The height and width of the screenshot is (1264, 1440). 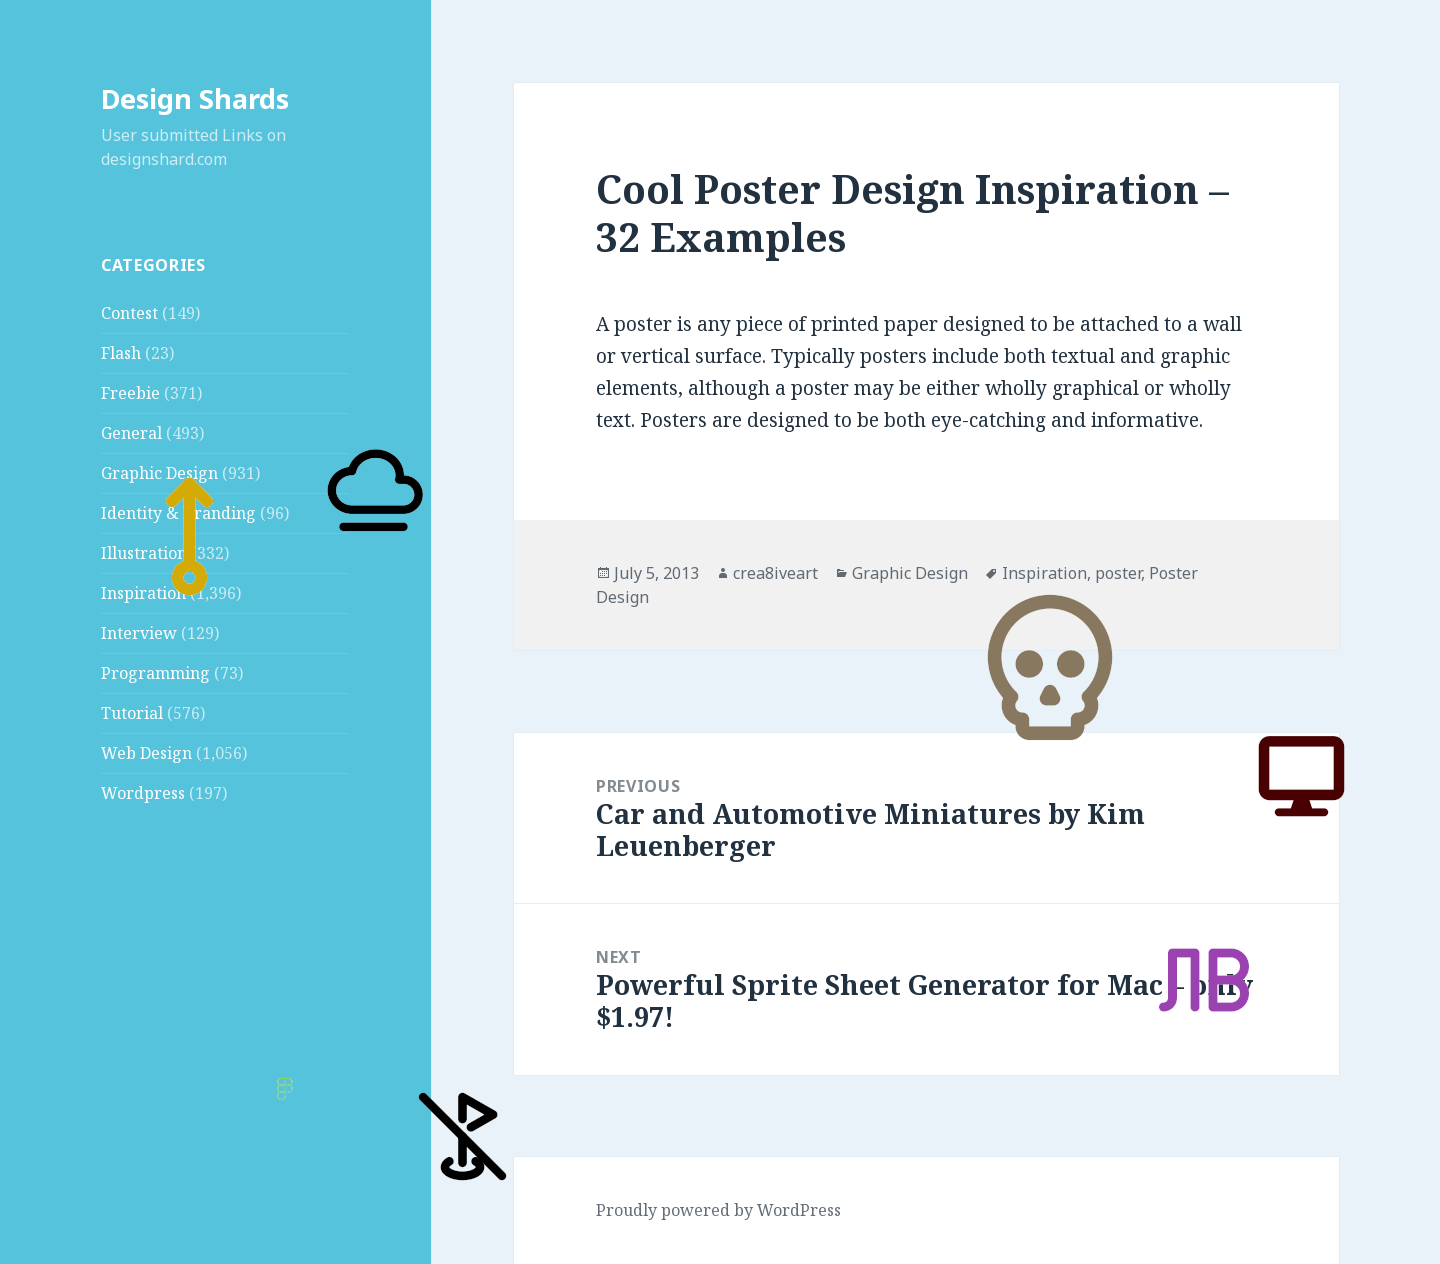 What do you see at coordinates (373, 492) in the screenshot?
I see `indicates foggy weather conditions` at bounding box center [373, 492].